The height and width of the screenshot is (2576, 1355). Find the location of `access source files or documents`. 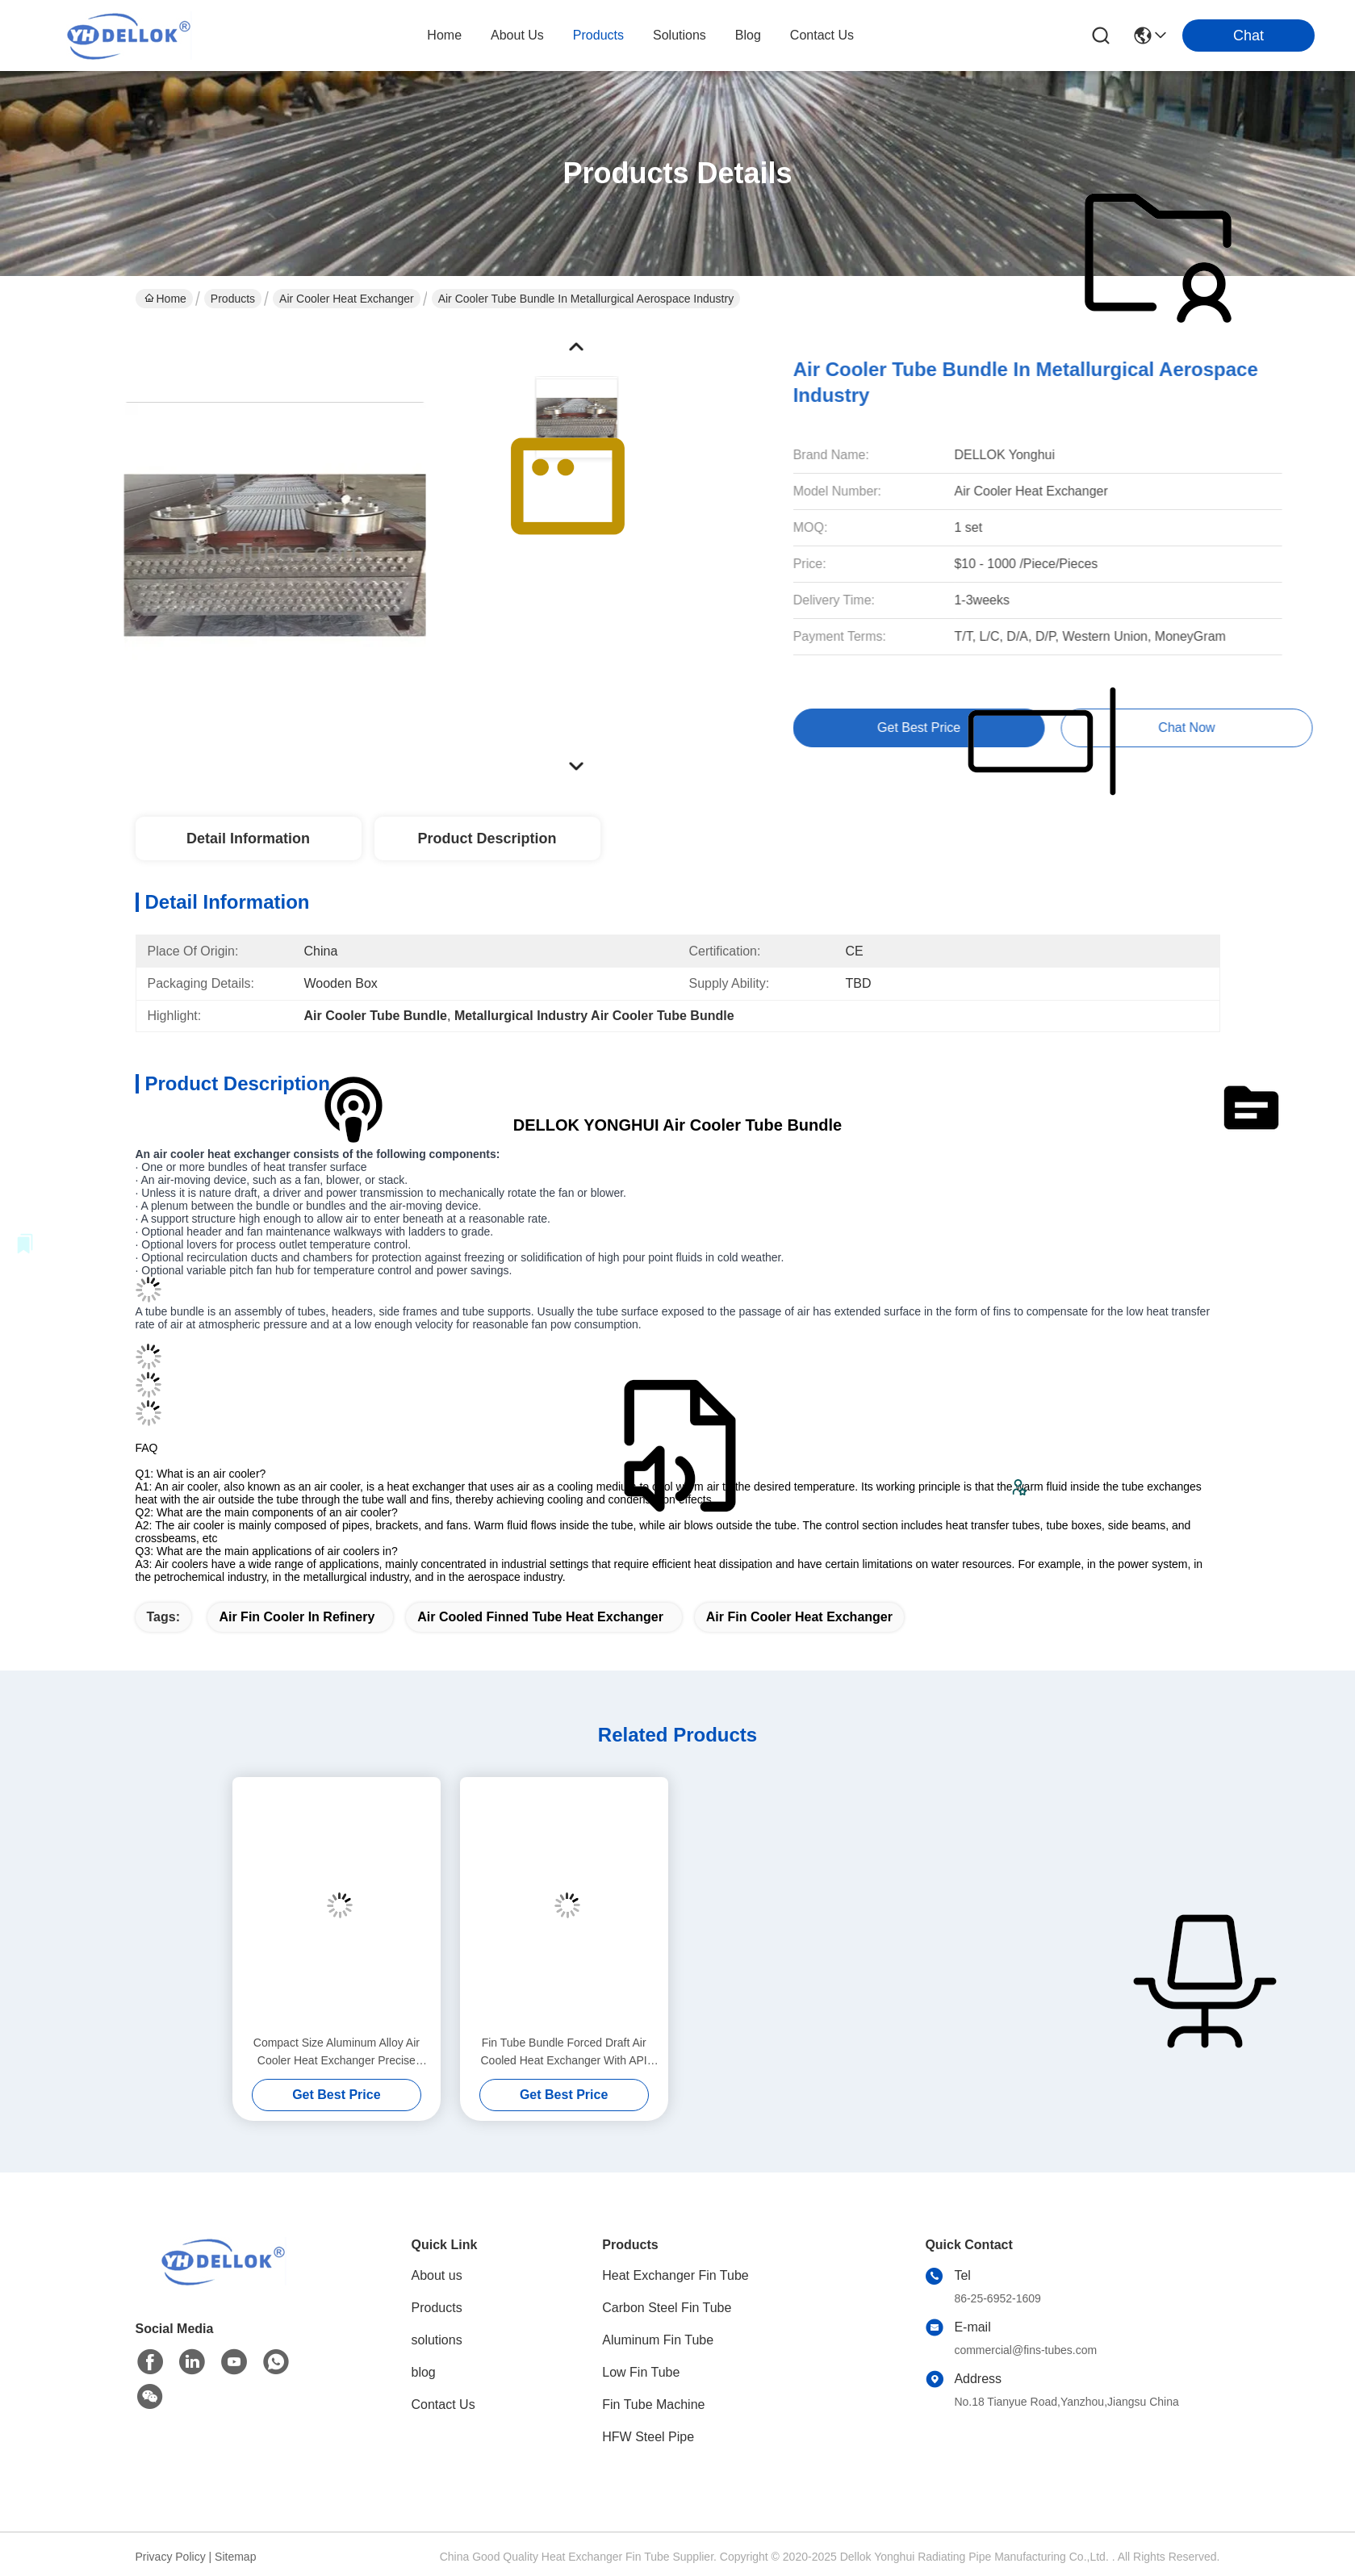

access source files or documents is located at coordinates (1251, 1107).